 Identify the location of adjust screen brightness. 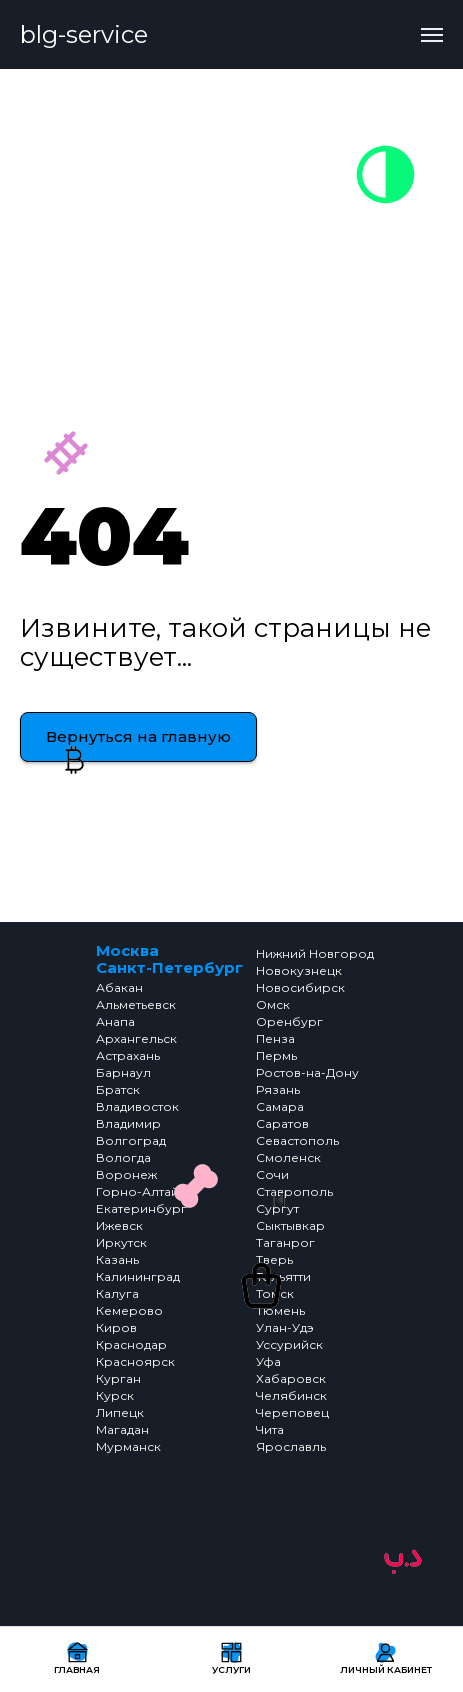
(385, 174).